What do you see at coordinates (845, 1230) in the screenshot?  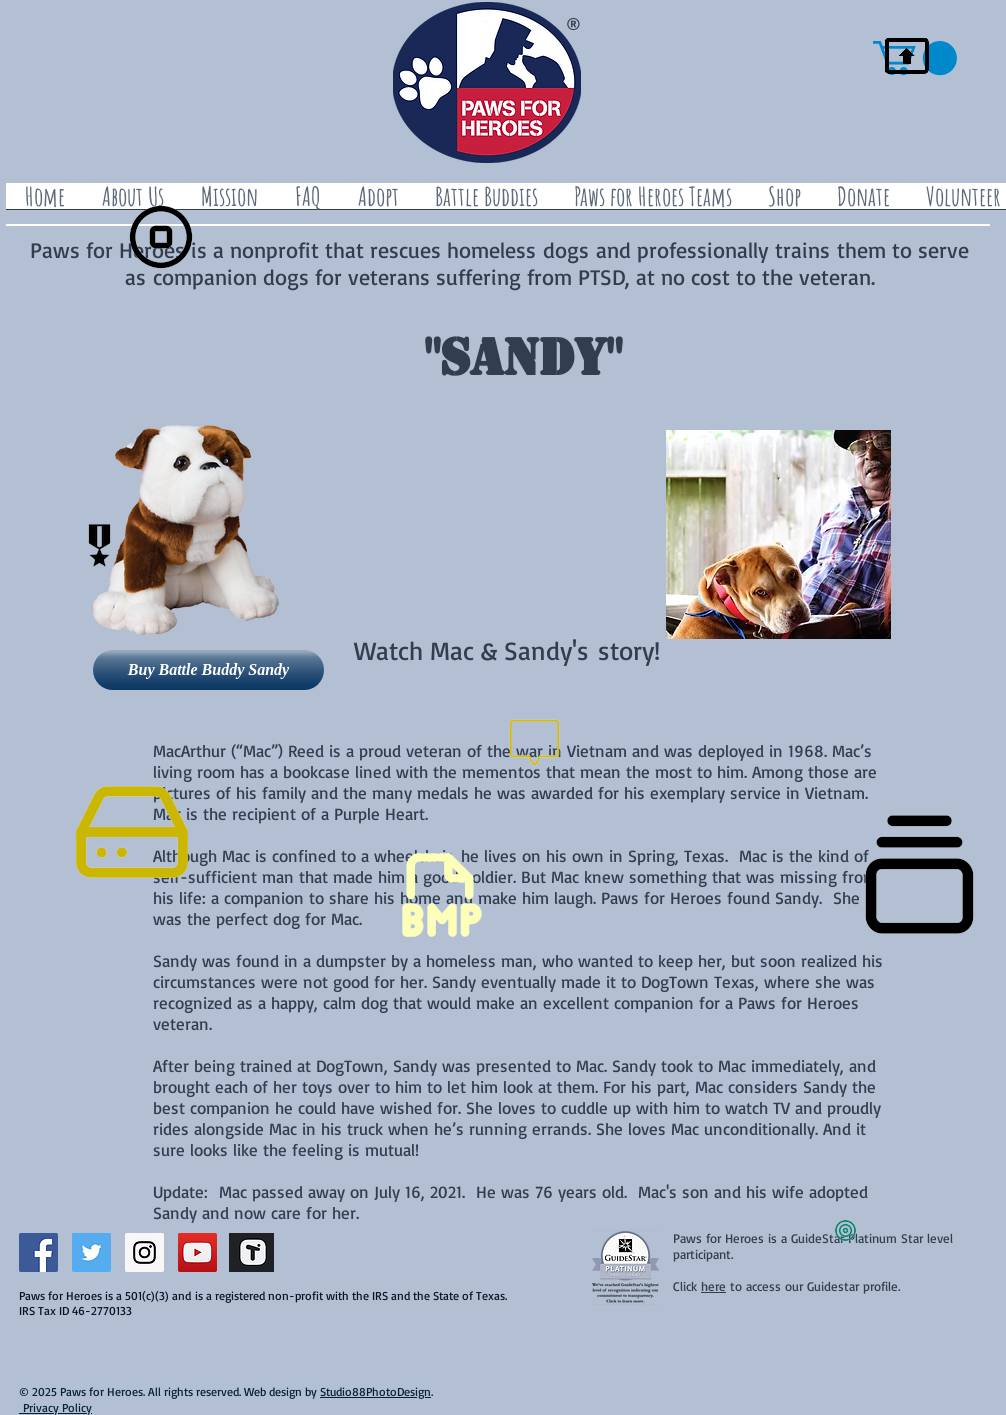 I see `set a goal or target` at bounding box center [845, 1230].